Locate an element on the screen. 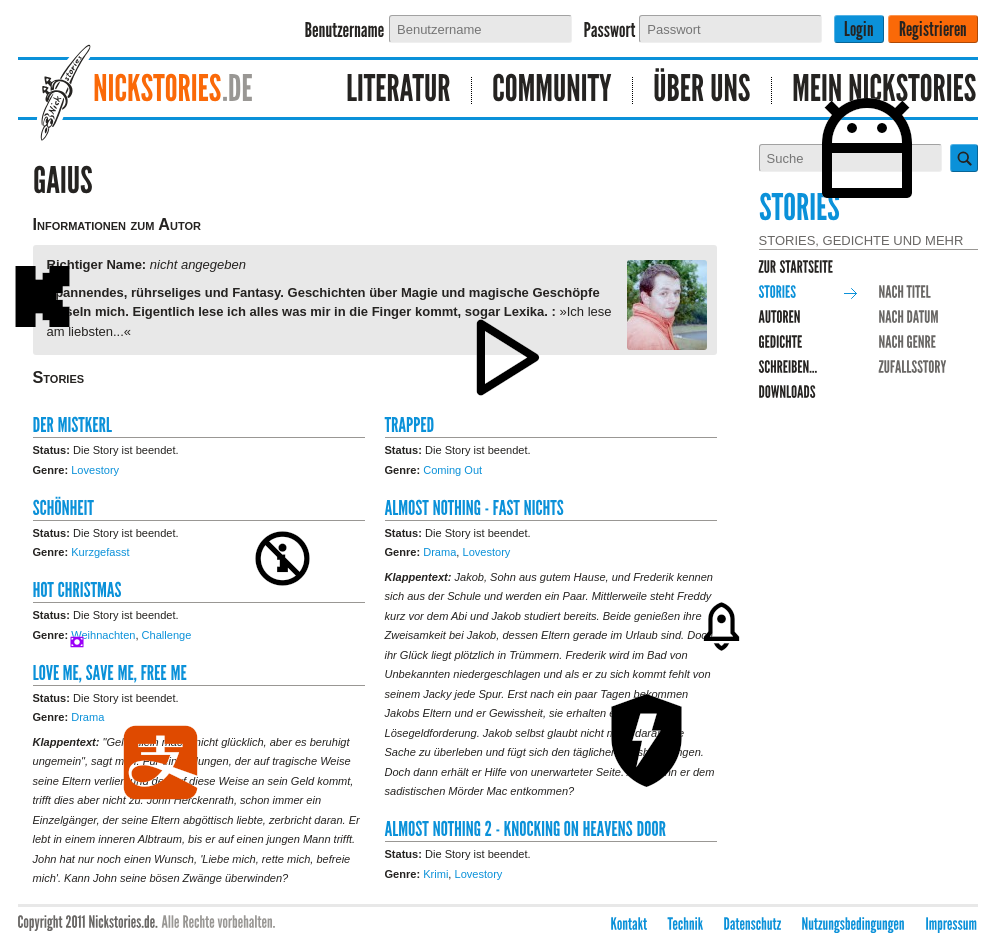 This screenshot has height=939, width=995. play media content is located at coordinates (501, 357).